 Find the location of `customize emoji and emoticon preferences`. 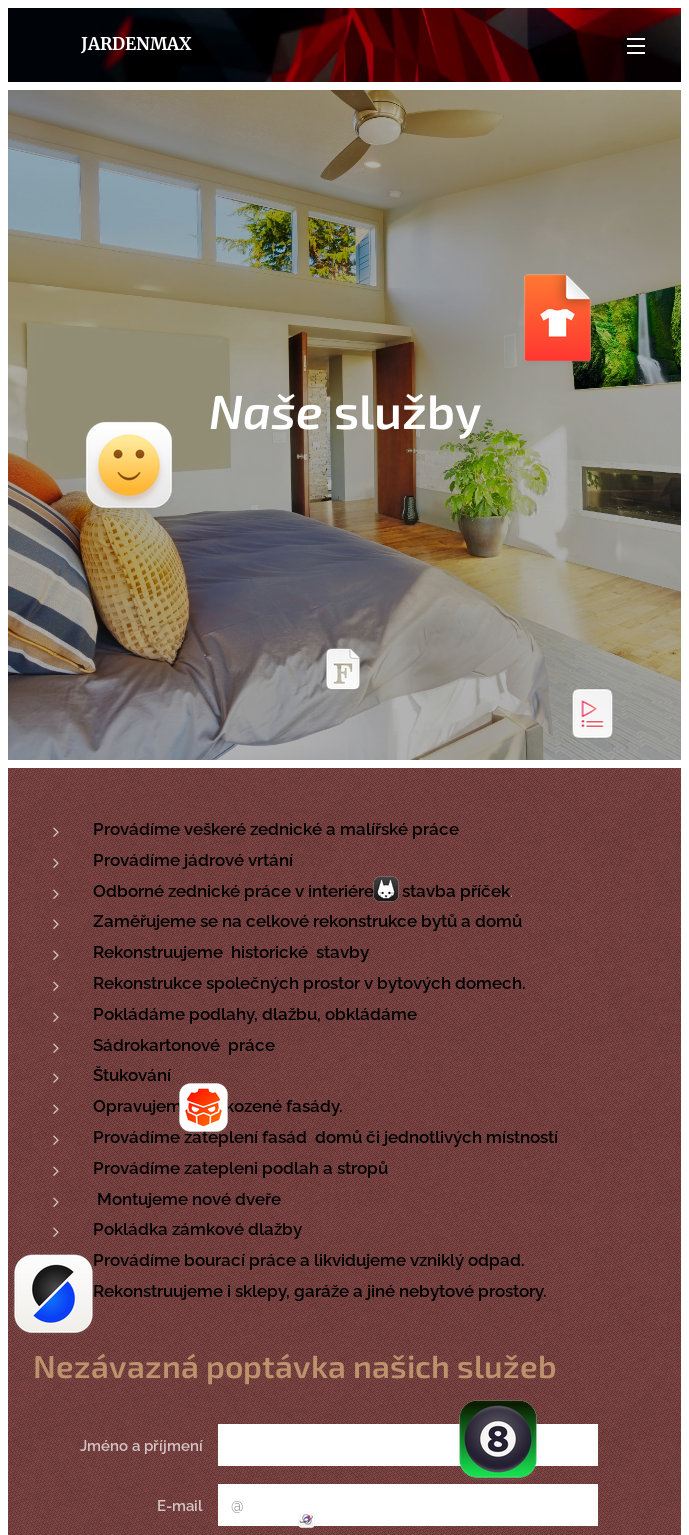

customize emoji and emoticon preferences is located at coordinates (129, 465).